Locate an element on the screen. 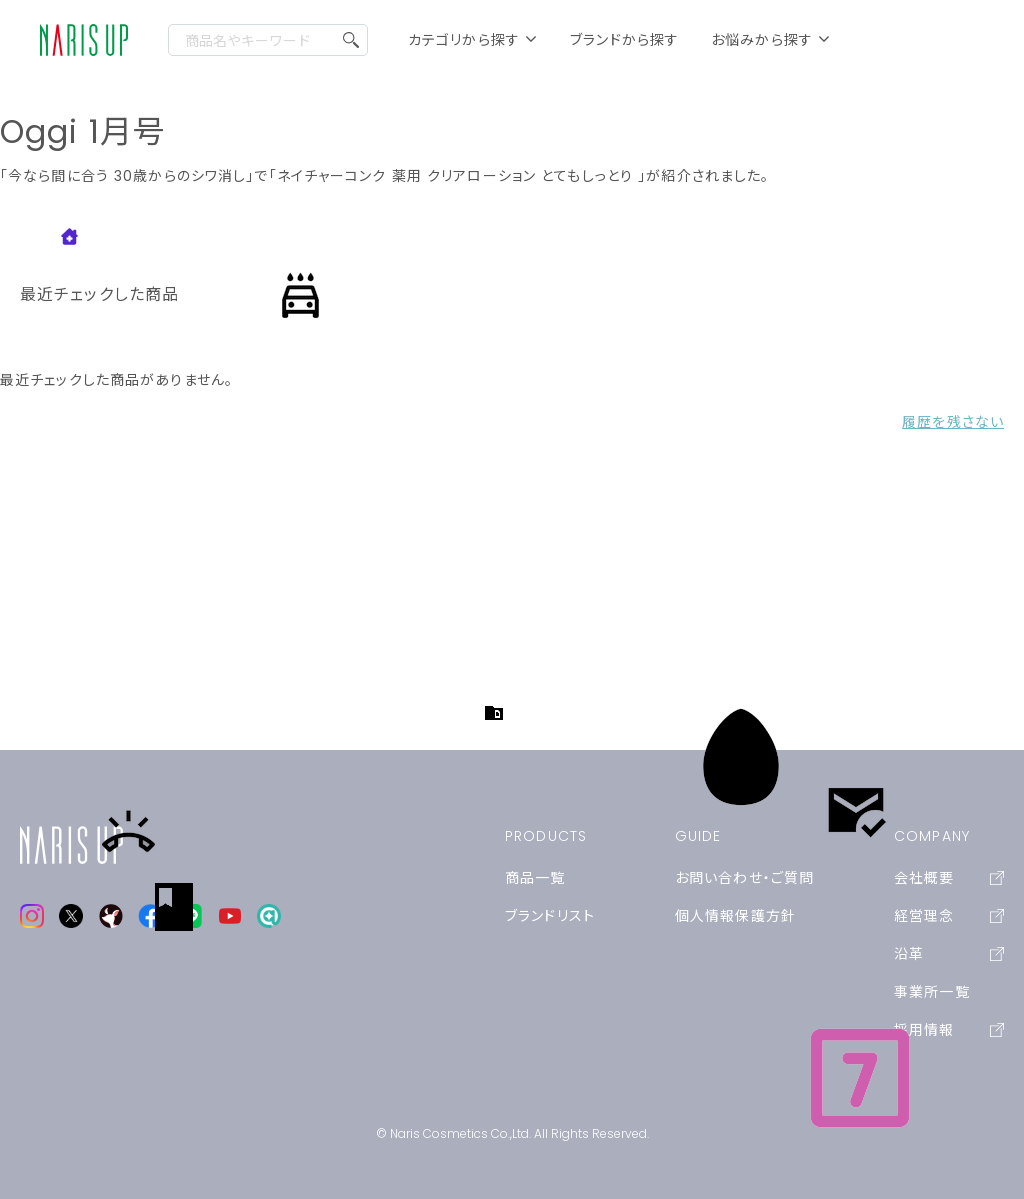  access your classes or courses is located at coordinates (174, 907).